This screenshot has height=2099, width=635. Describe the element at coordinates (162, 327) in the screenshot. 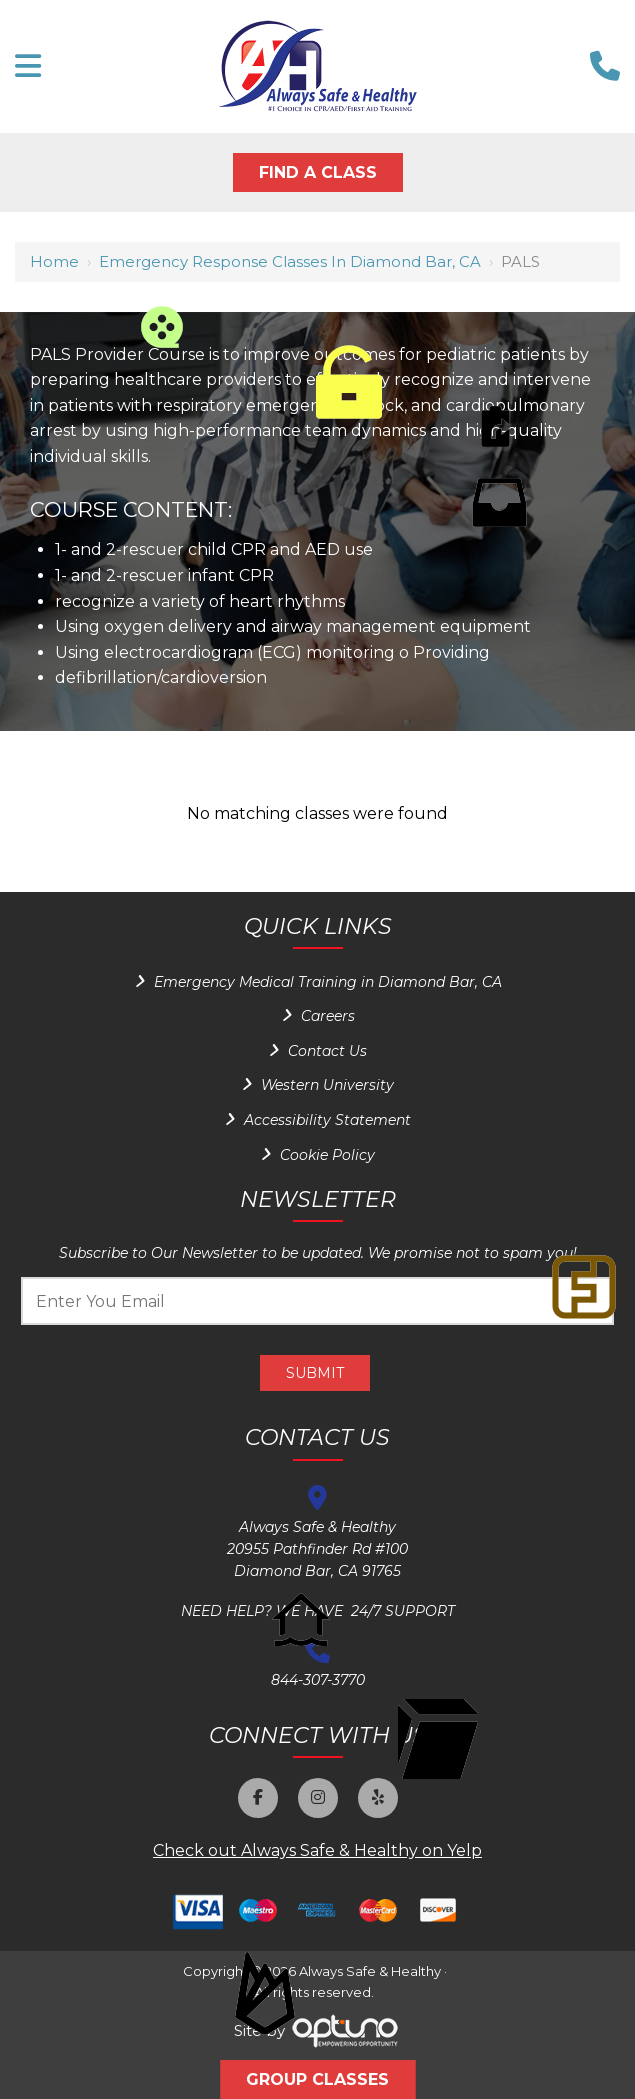

I see `browse movies or video content` at that location.